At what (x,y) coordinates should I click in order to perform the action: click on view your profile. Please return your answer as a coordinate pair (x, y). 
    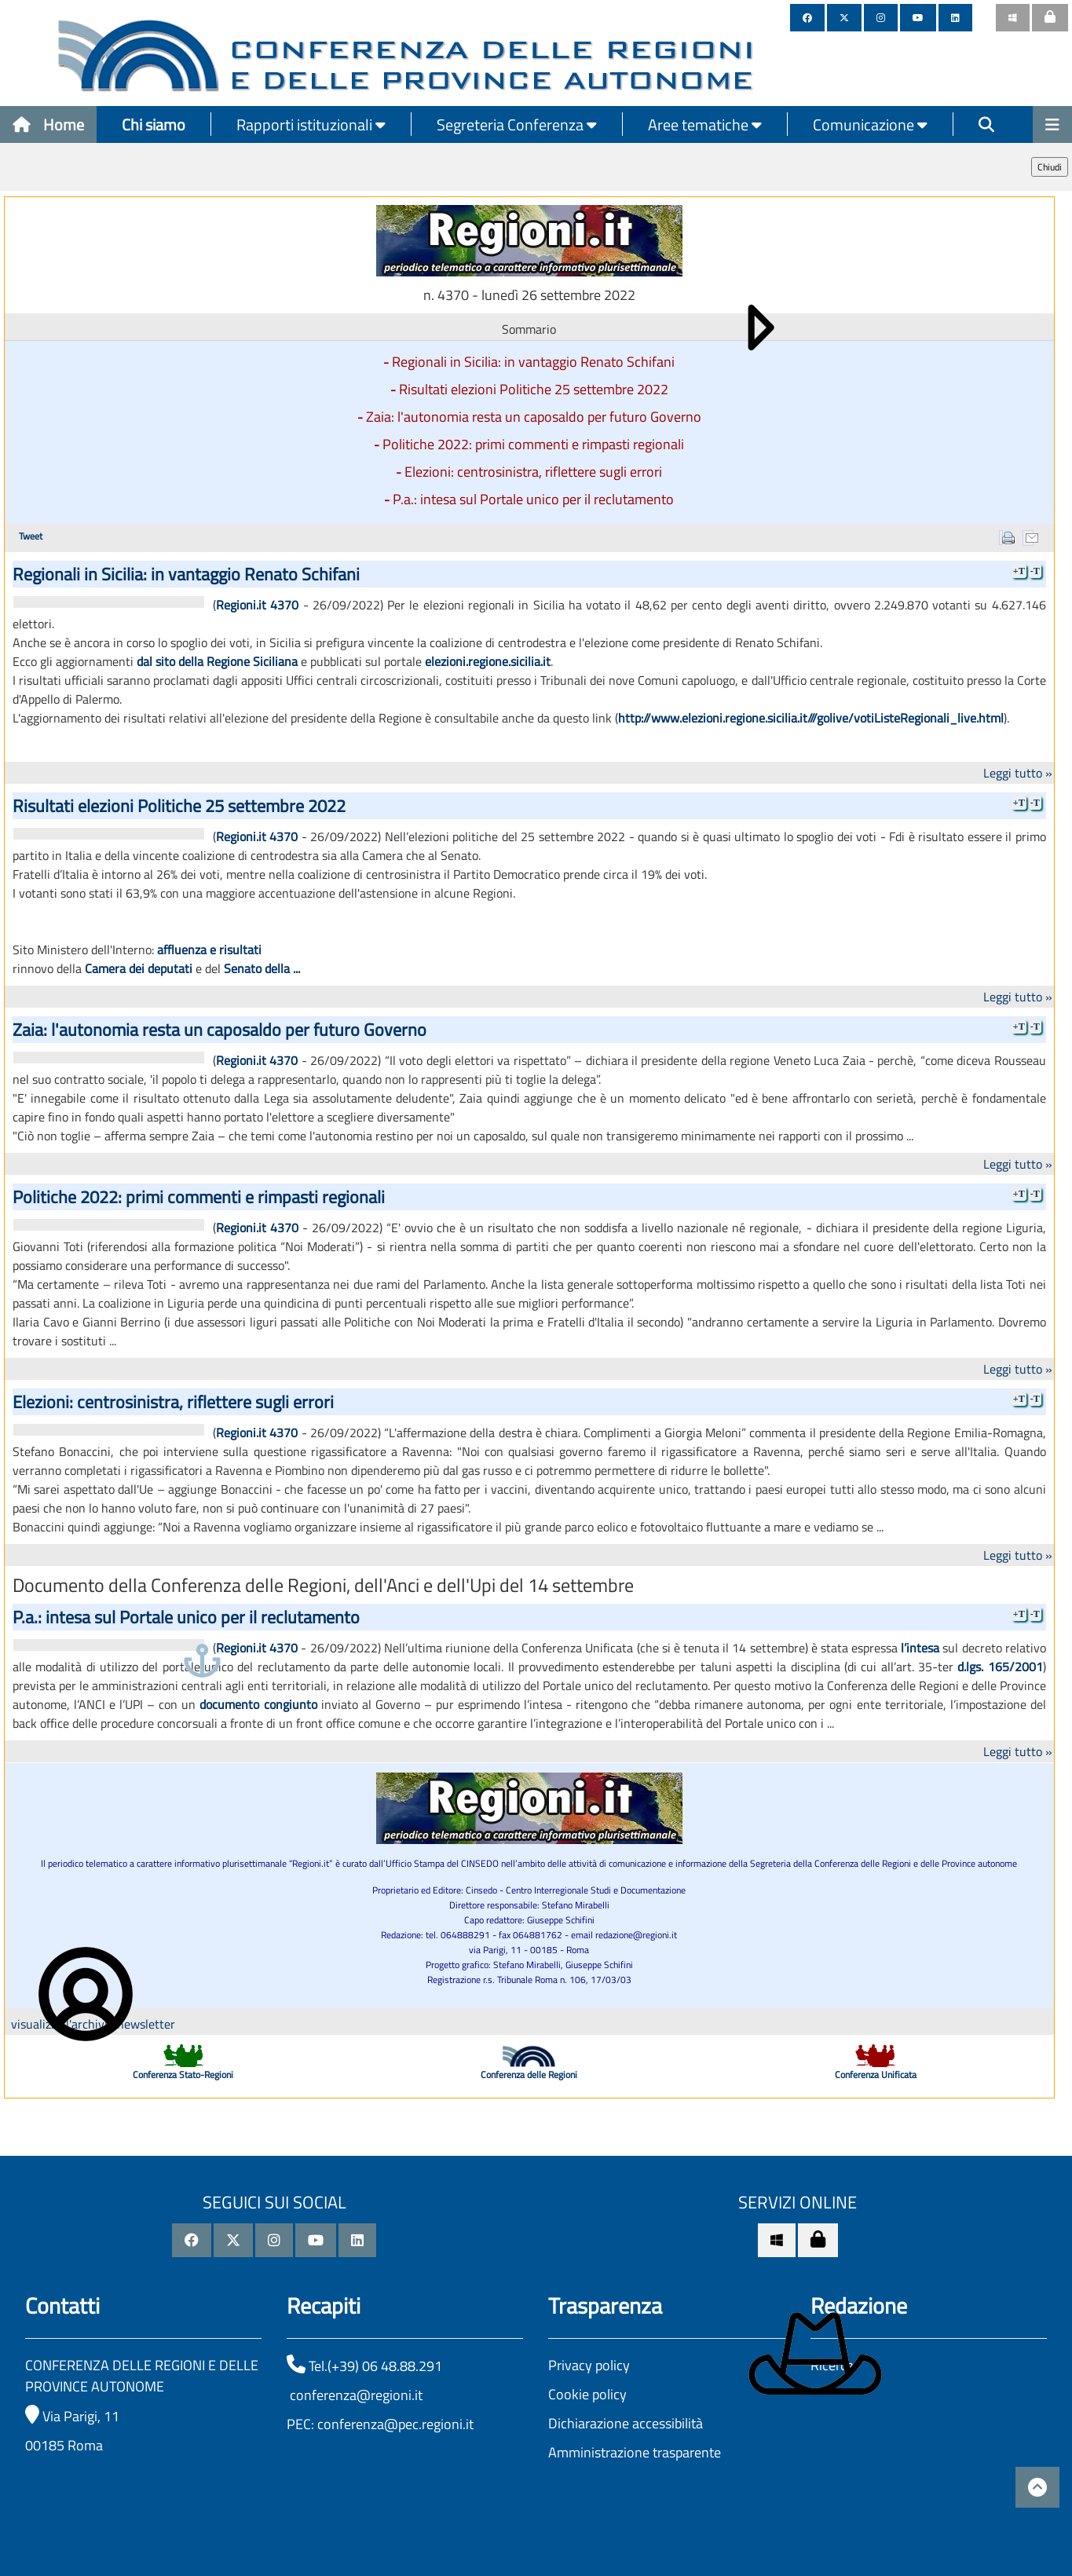
    Looking at the image, I should click on (86, 1994).